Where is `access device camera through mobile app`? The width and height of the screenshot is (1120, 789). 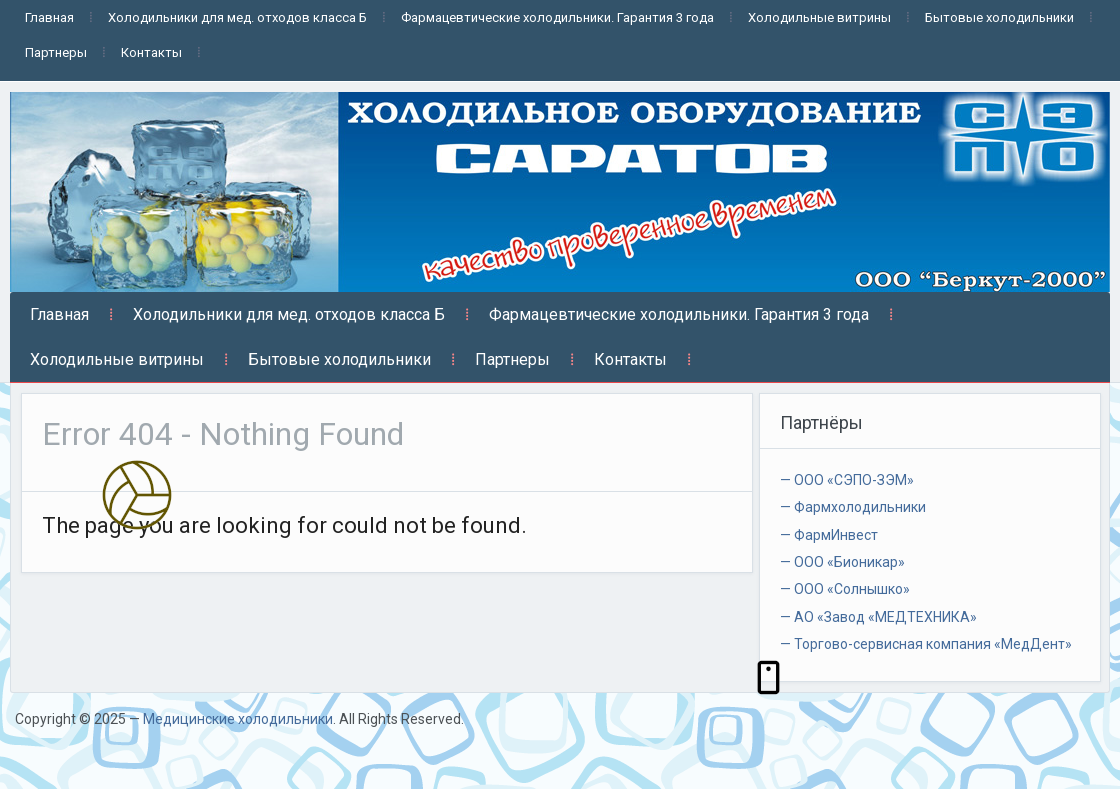 access device camera through mobile app is located at coordinates (768, 677).